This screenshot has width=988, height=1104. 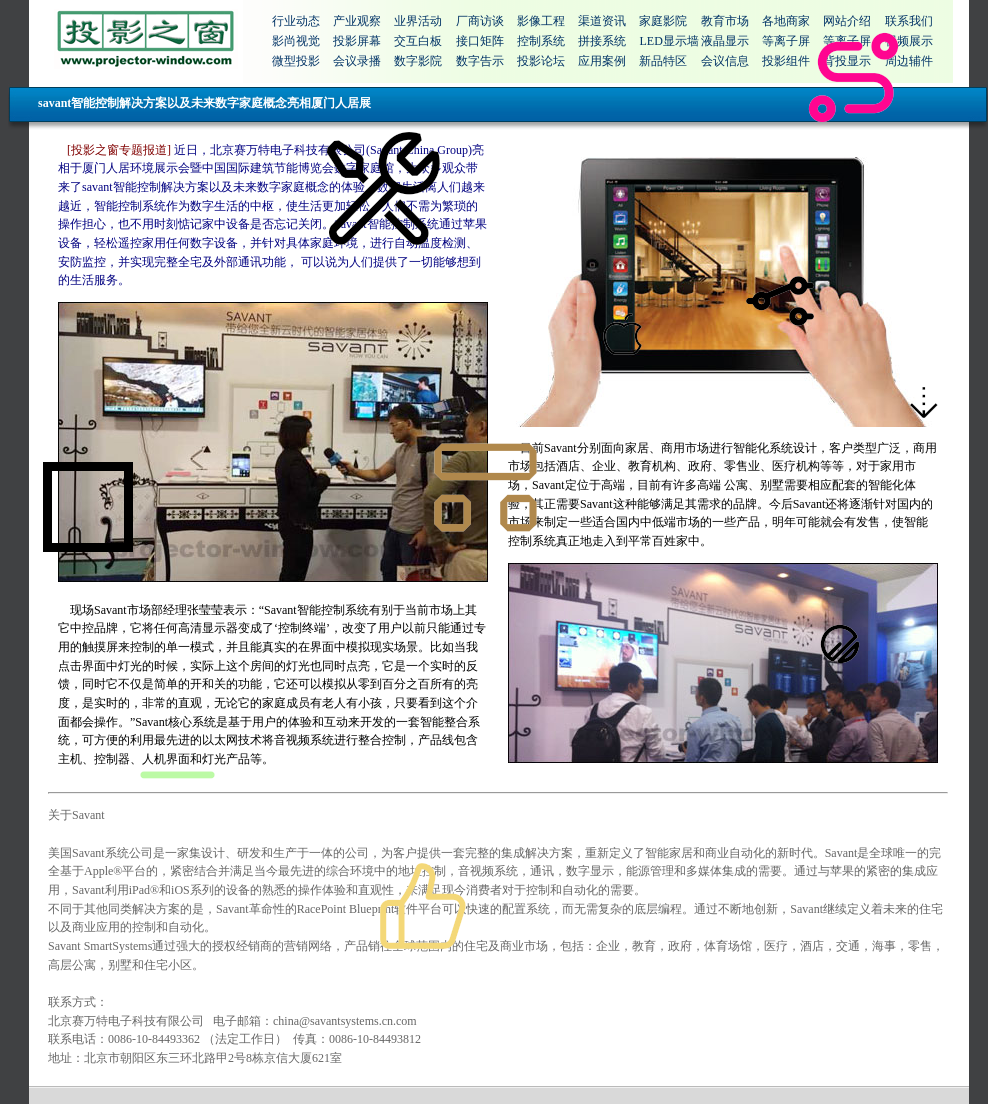 I want to click on maximize the current window, so click(x=88, y=507).